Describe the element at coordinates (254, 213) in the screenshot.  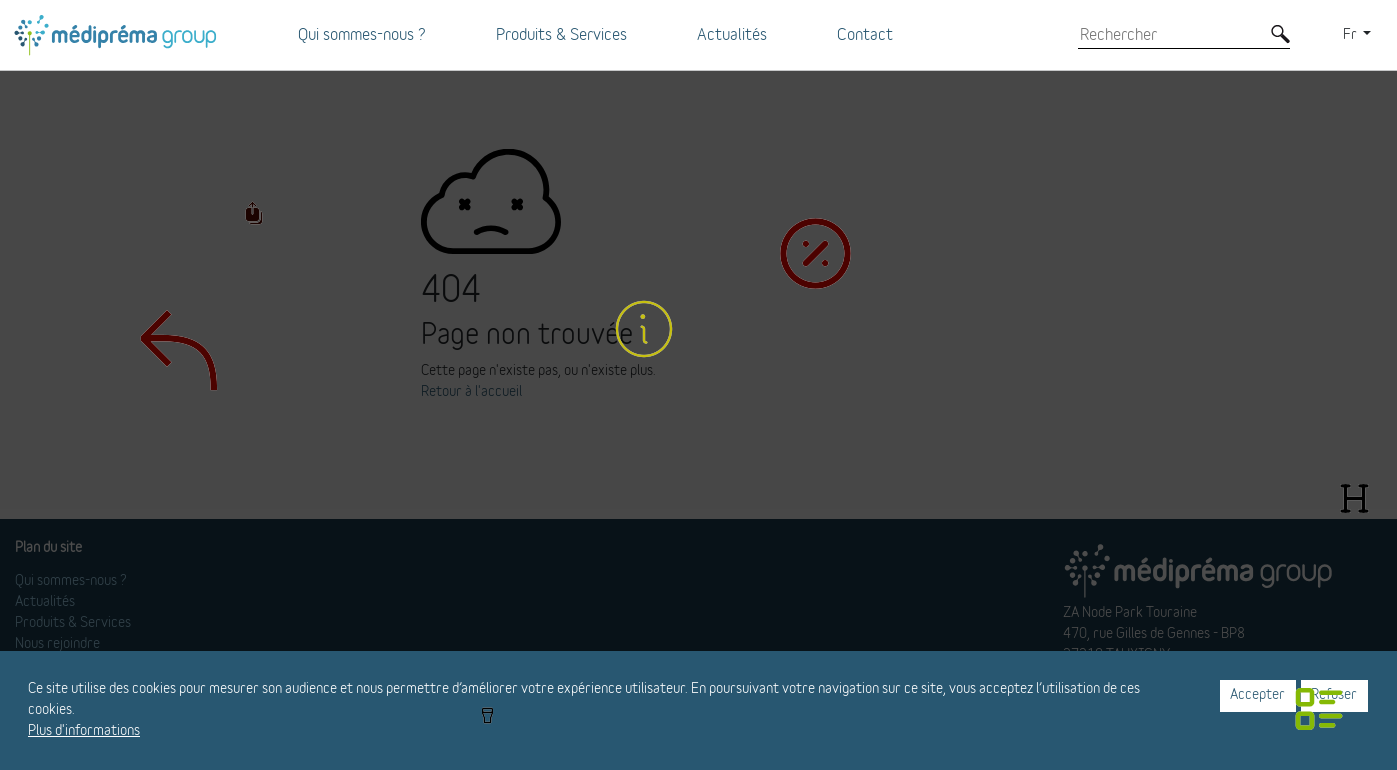
I see `share or export multiple items` at that location.